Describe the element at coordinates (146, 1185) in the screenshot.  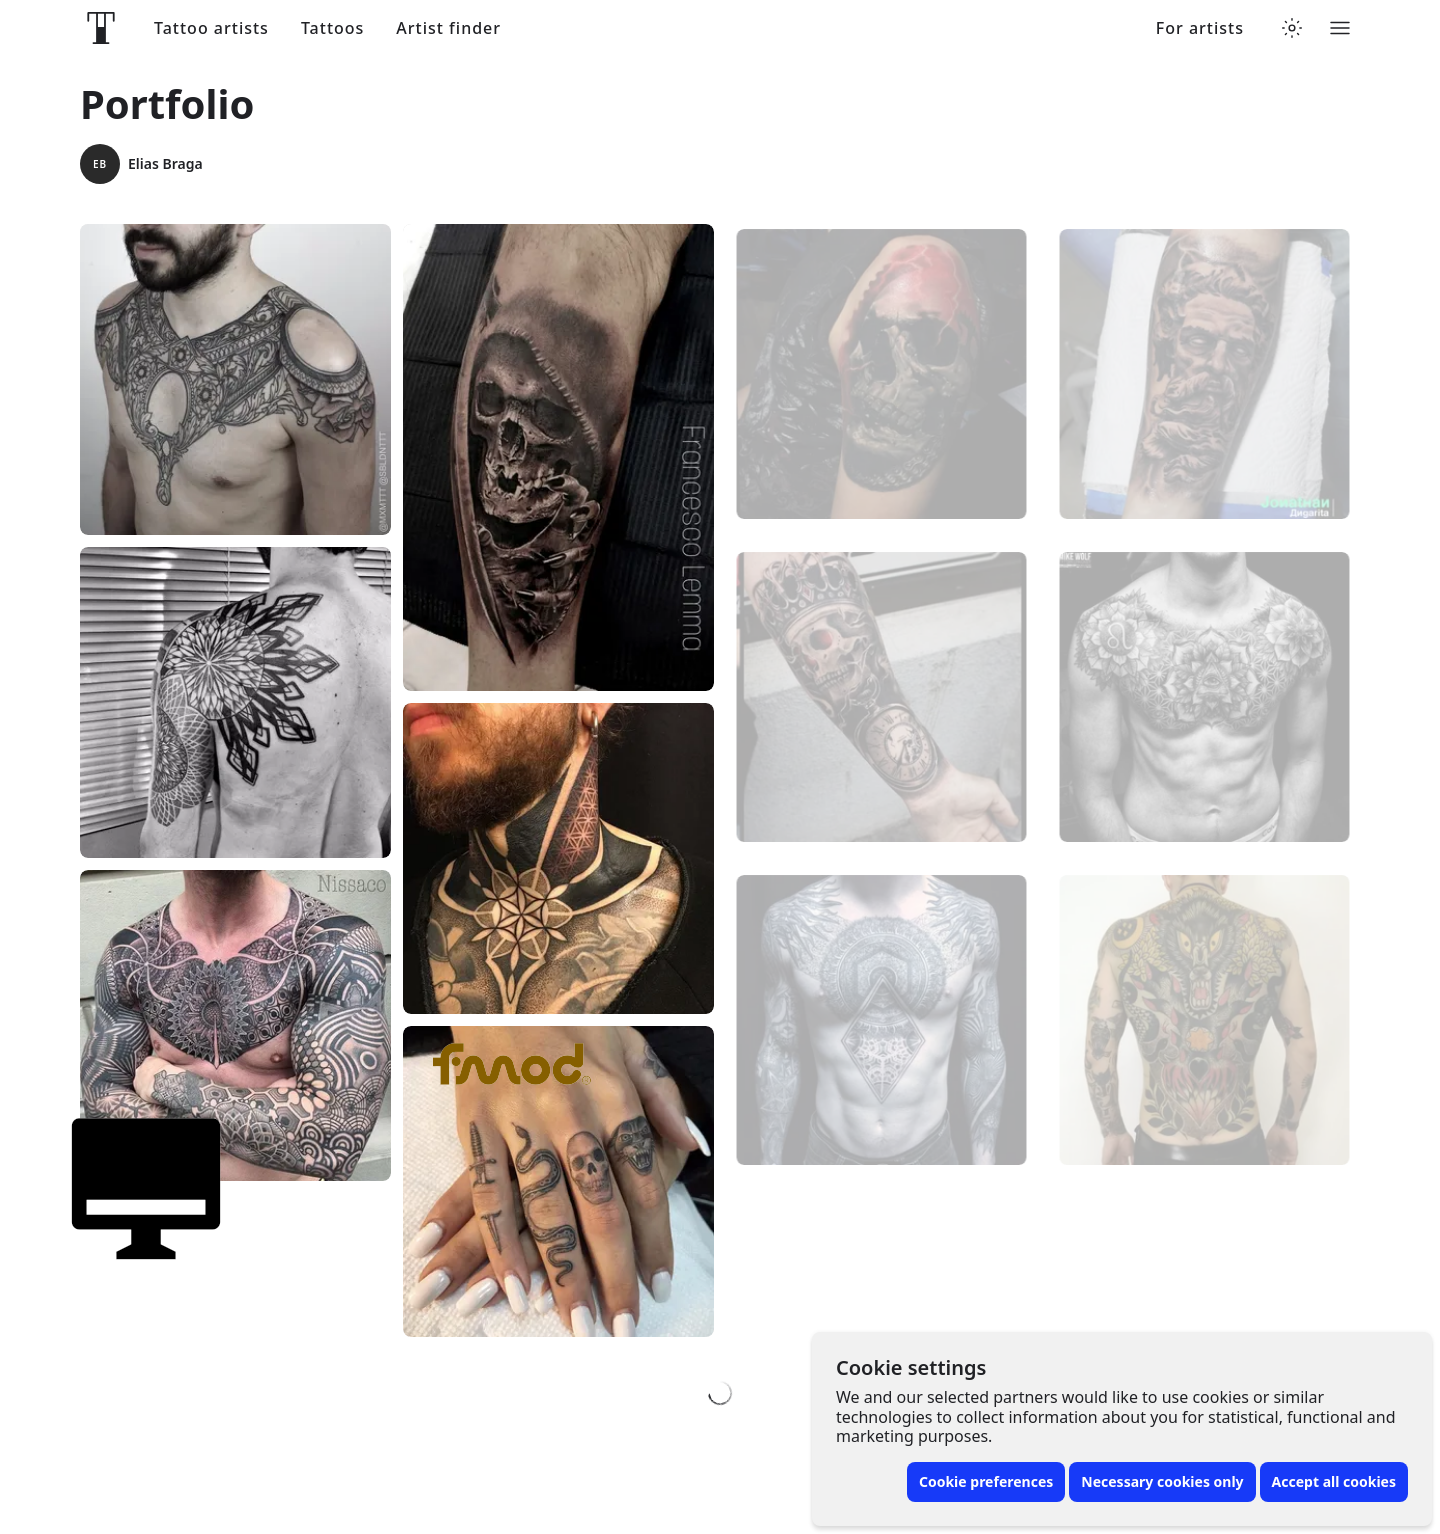
I see `mac desktop computer or imac device` at that location.